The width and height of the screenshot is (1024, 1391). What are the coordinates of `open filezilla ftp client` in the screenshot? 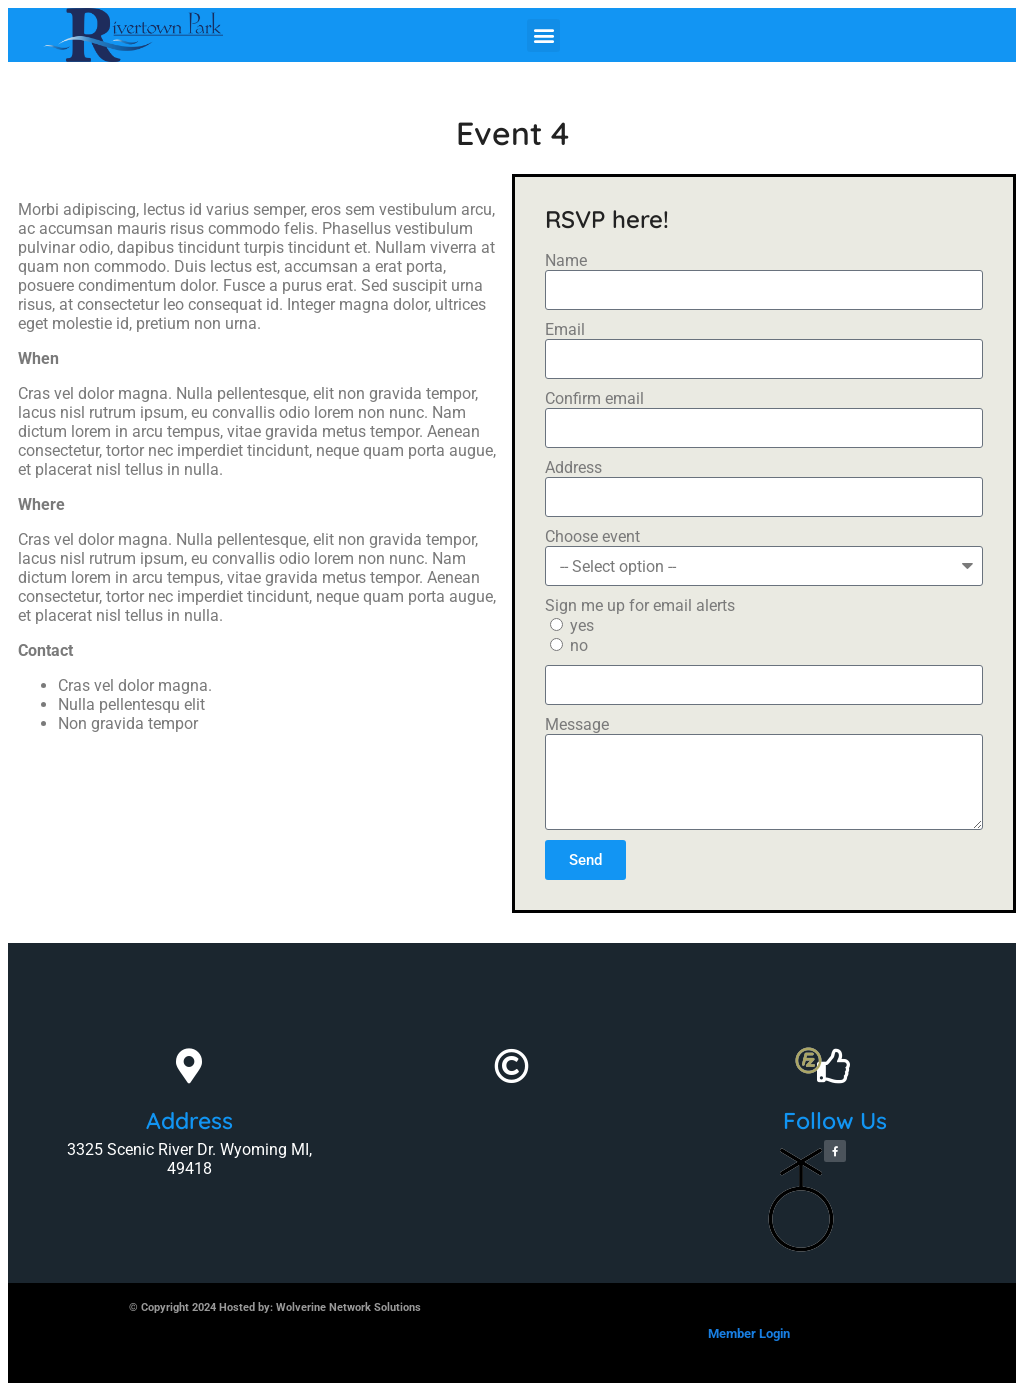 It's located at (808, 1060).